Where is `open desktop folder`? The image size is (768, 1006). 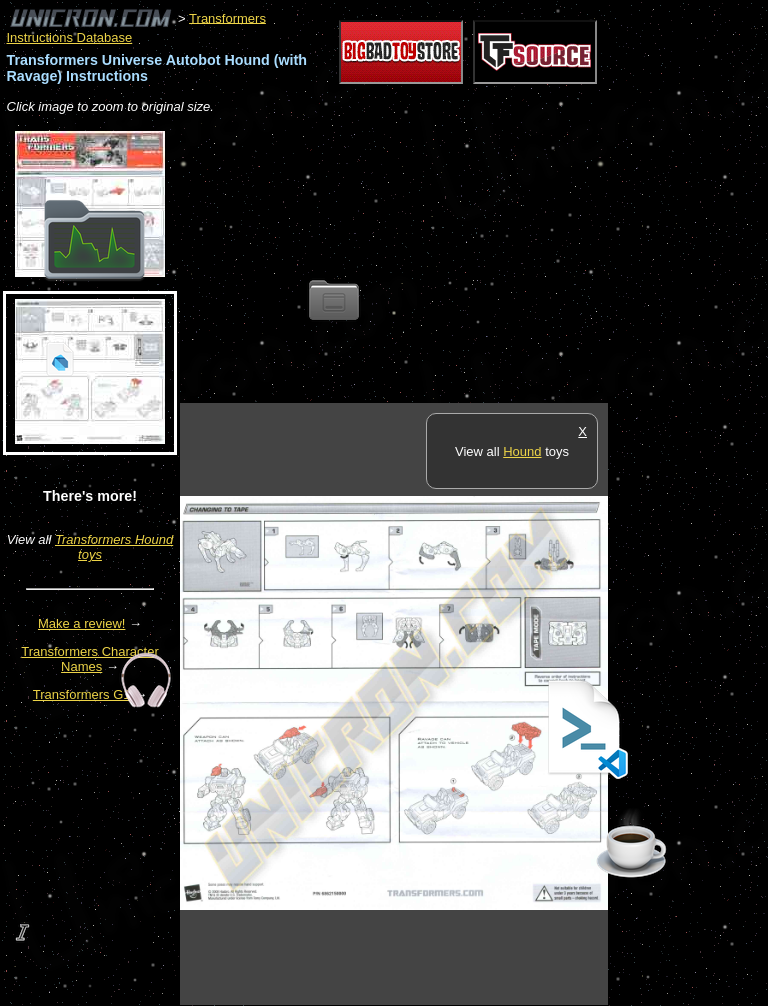 open desktop folder is located at coordinates (334, 300).